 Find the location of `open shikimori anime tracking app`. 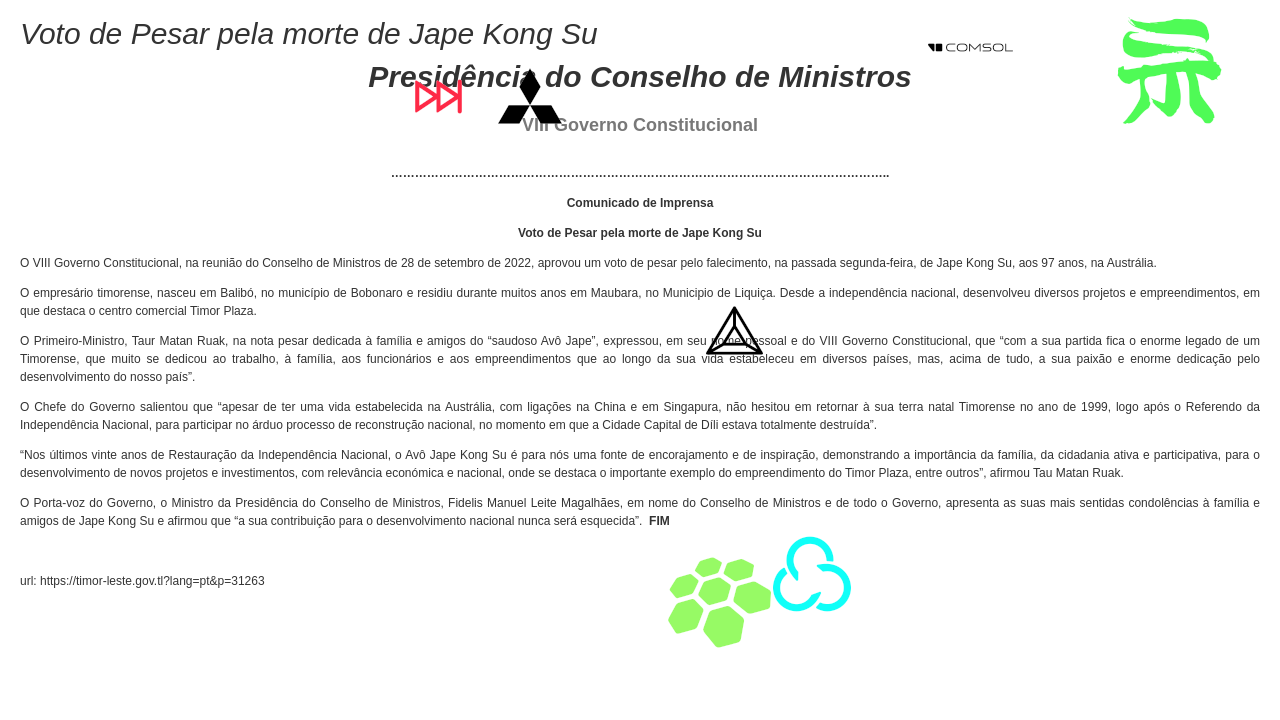

open shikimori anime tracking app is located at coordinates (1169, 70).